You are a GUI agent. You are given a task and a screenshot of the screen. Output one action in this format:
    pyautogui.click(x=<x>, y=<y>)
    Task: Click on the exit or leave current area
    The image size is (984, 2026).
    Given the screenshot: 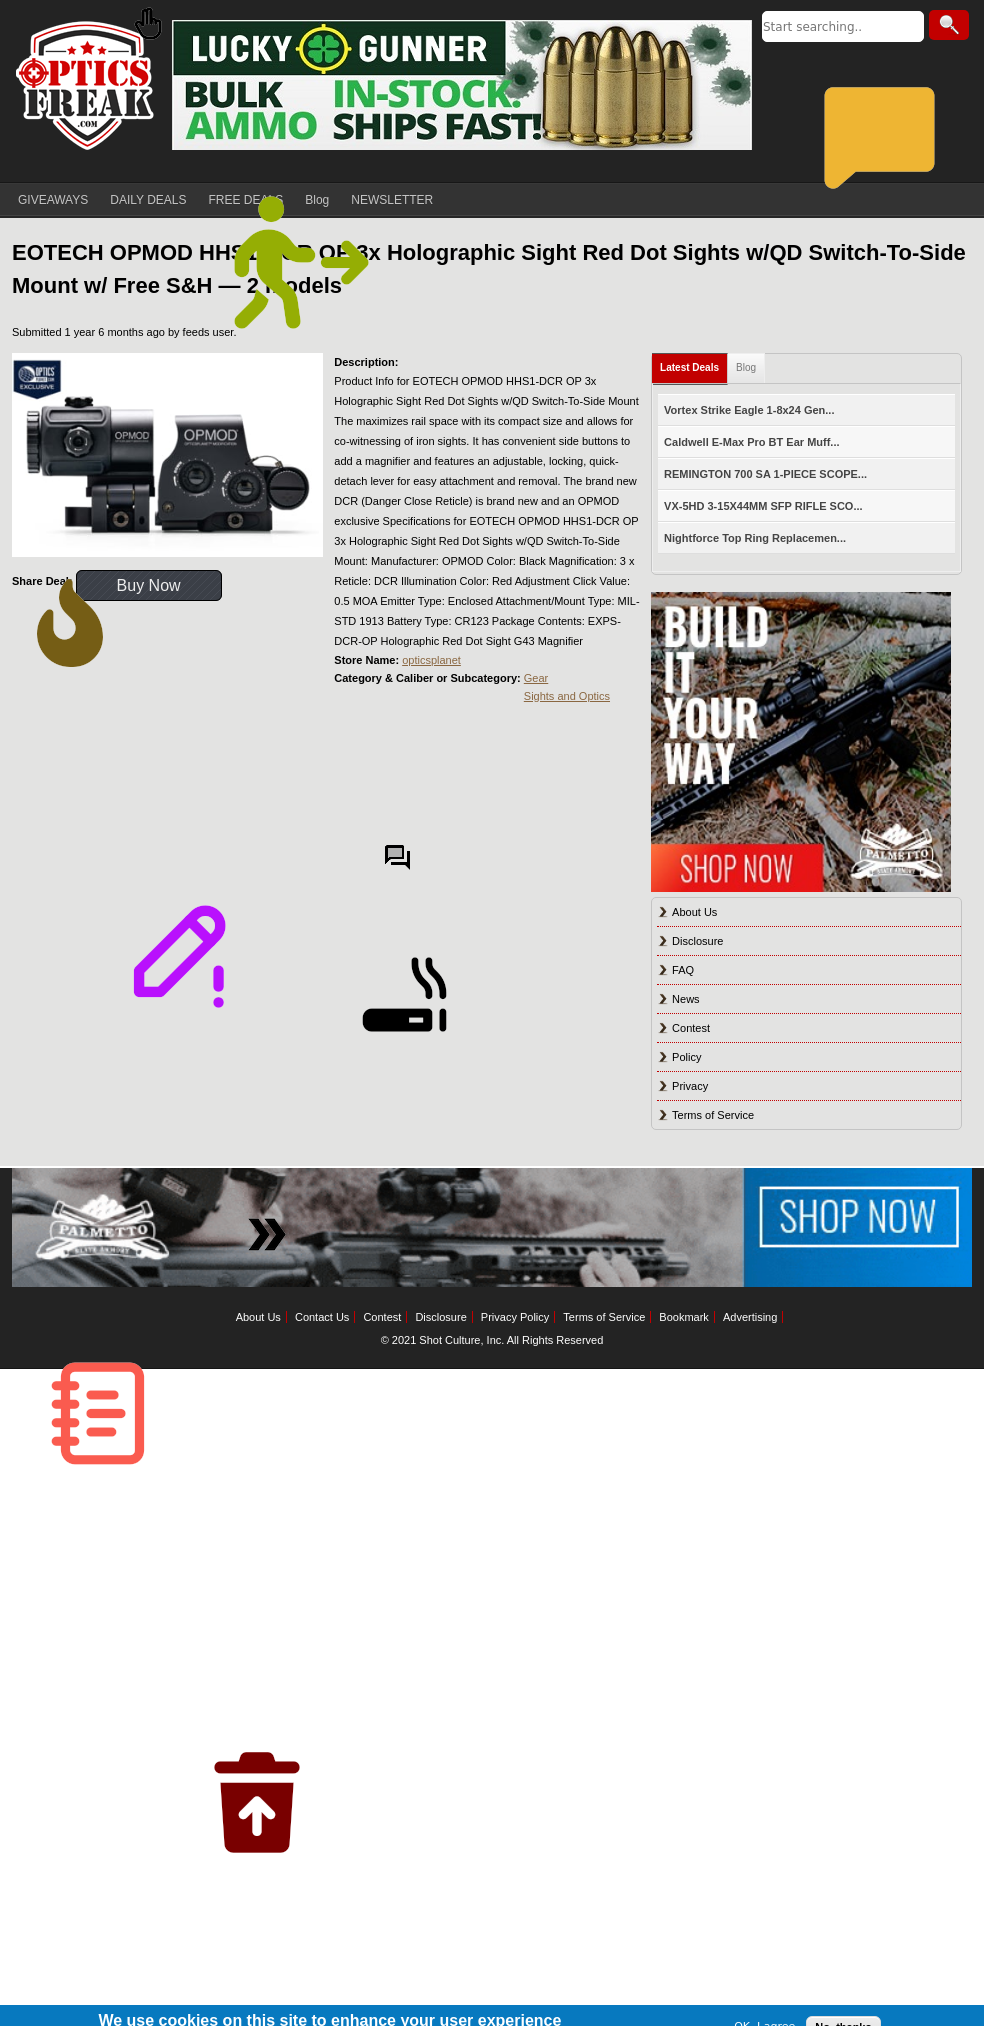 What is the action you would take?
    pyautogui.click(x=300, y=262)
    